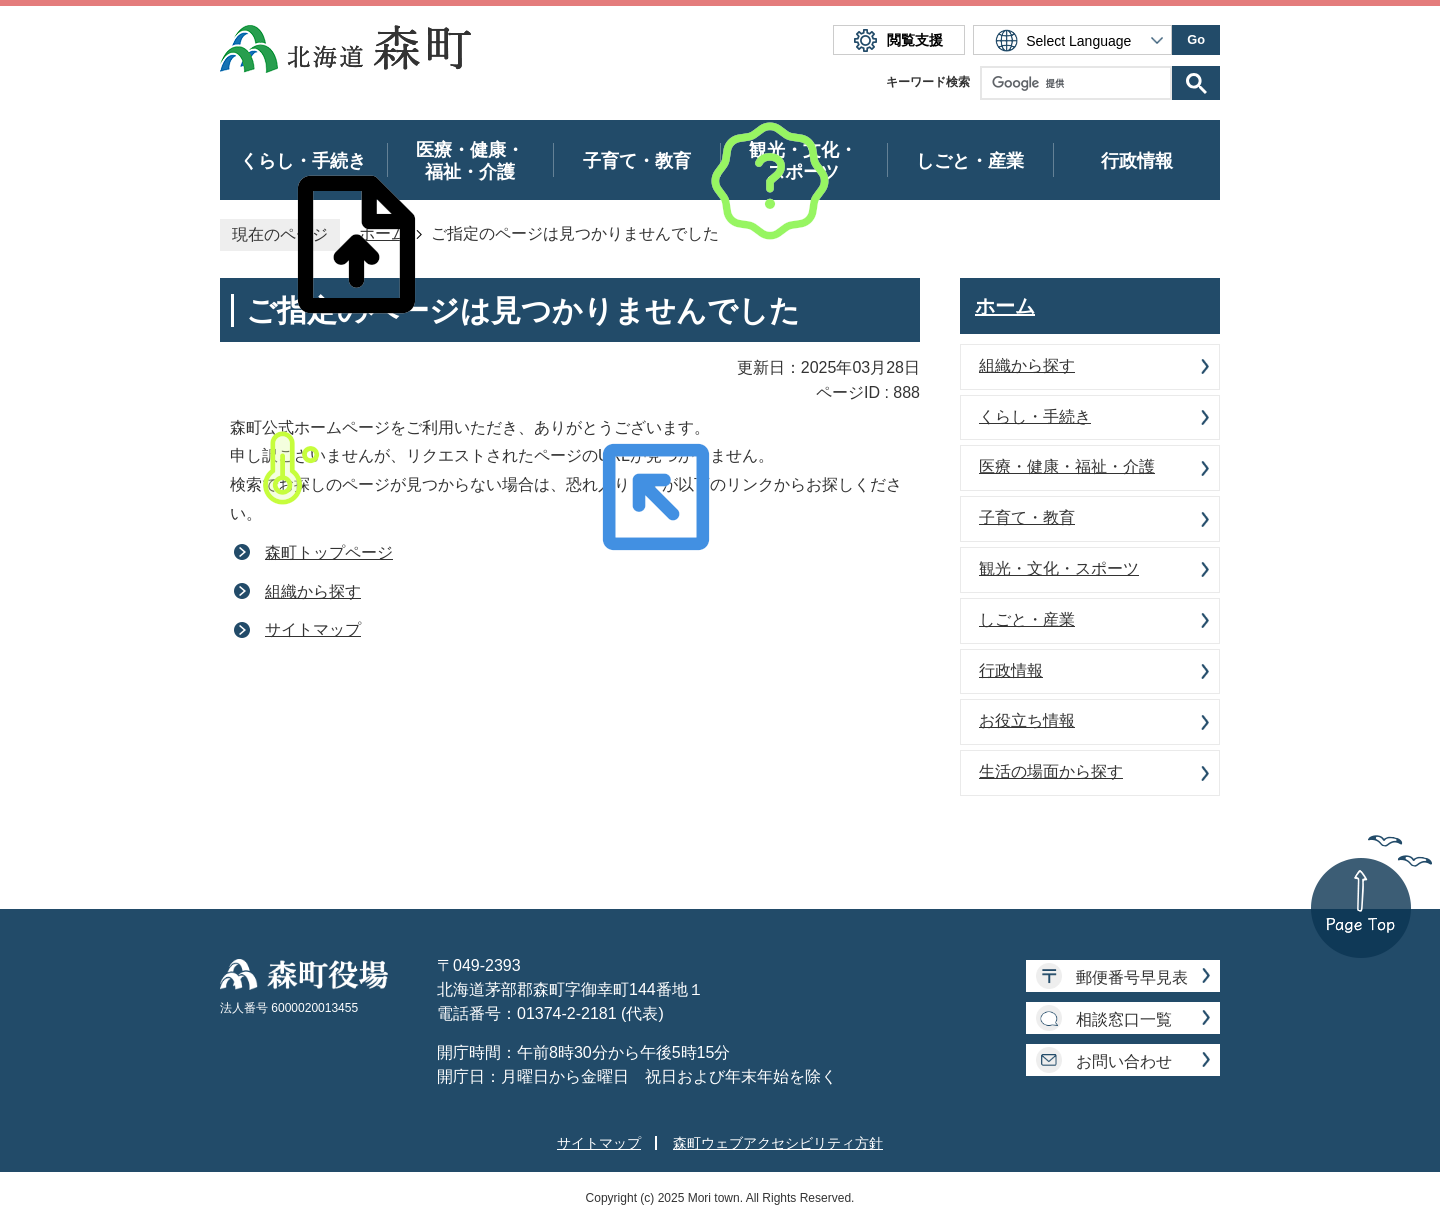 The image size is (1440, 1225). I want to click on upload a file, so click(356, 244).